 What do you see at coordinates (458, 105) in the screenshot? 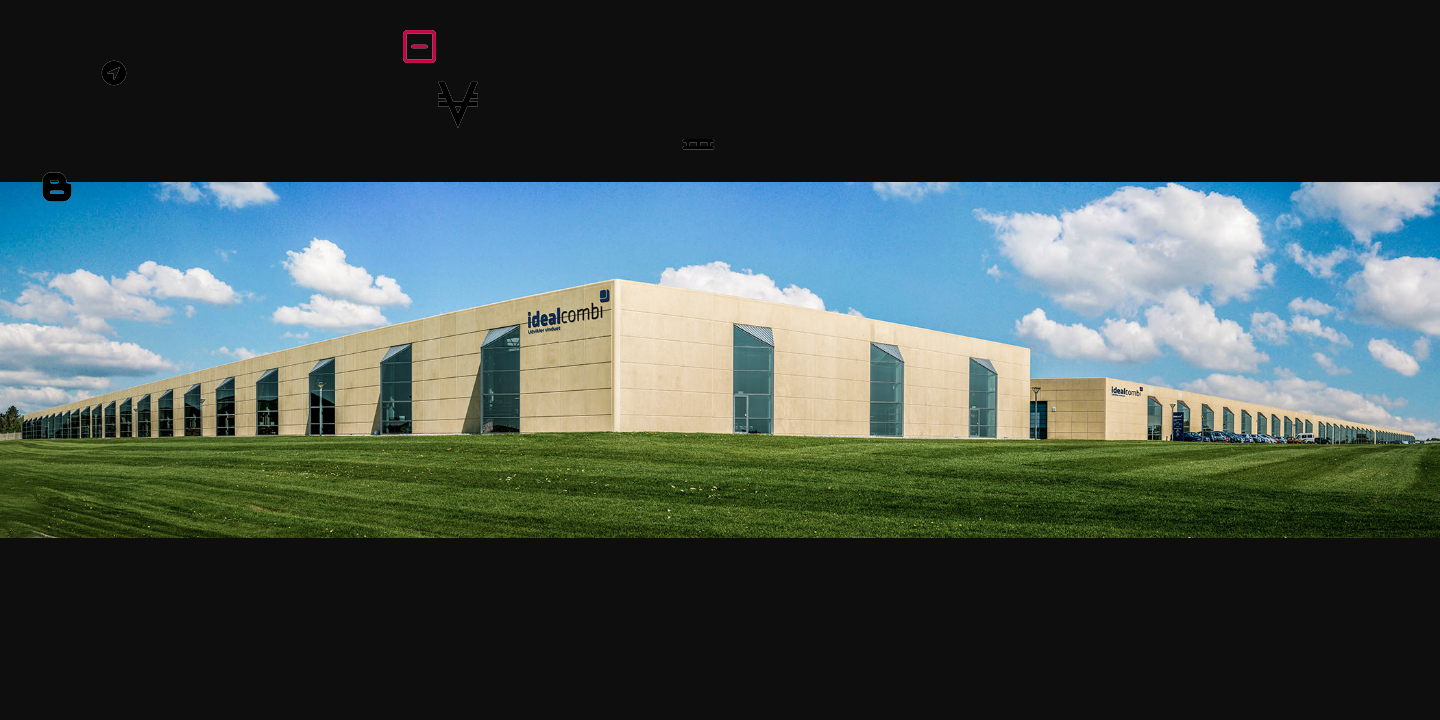
I see `viacoin cryptocurrency logo` at bounding box center [458, 105].